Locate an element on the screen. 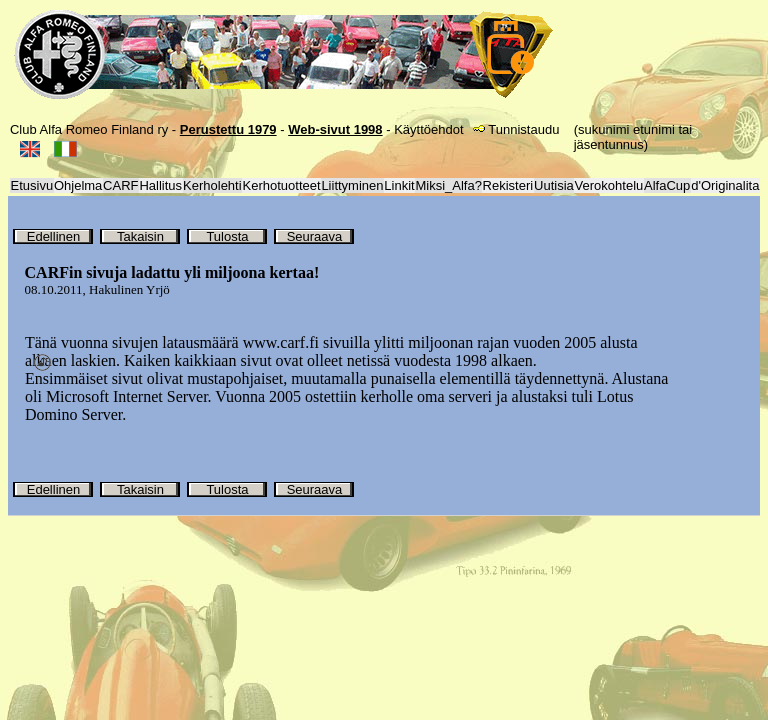  create a bootable USB drive is located at coordinates (507, 47).